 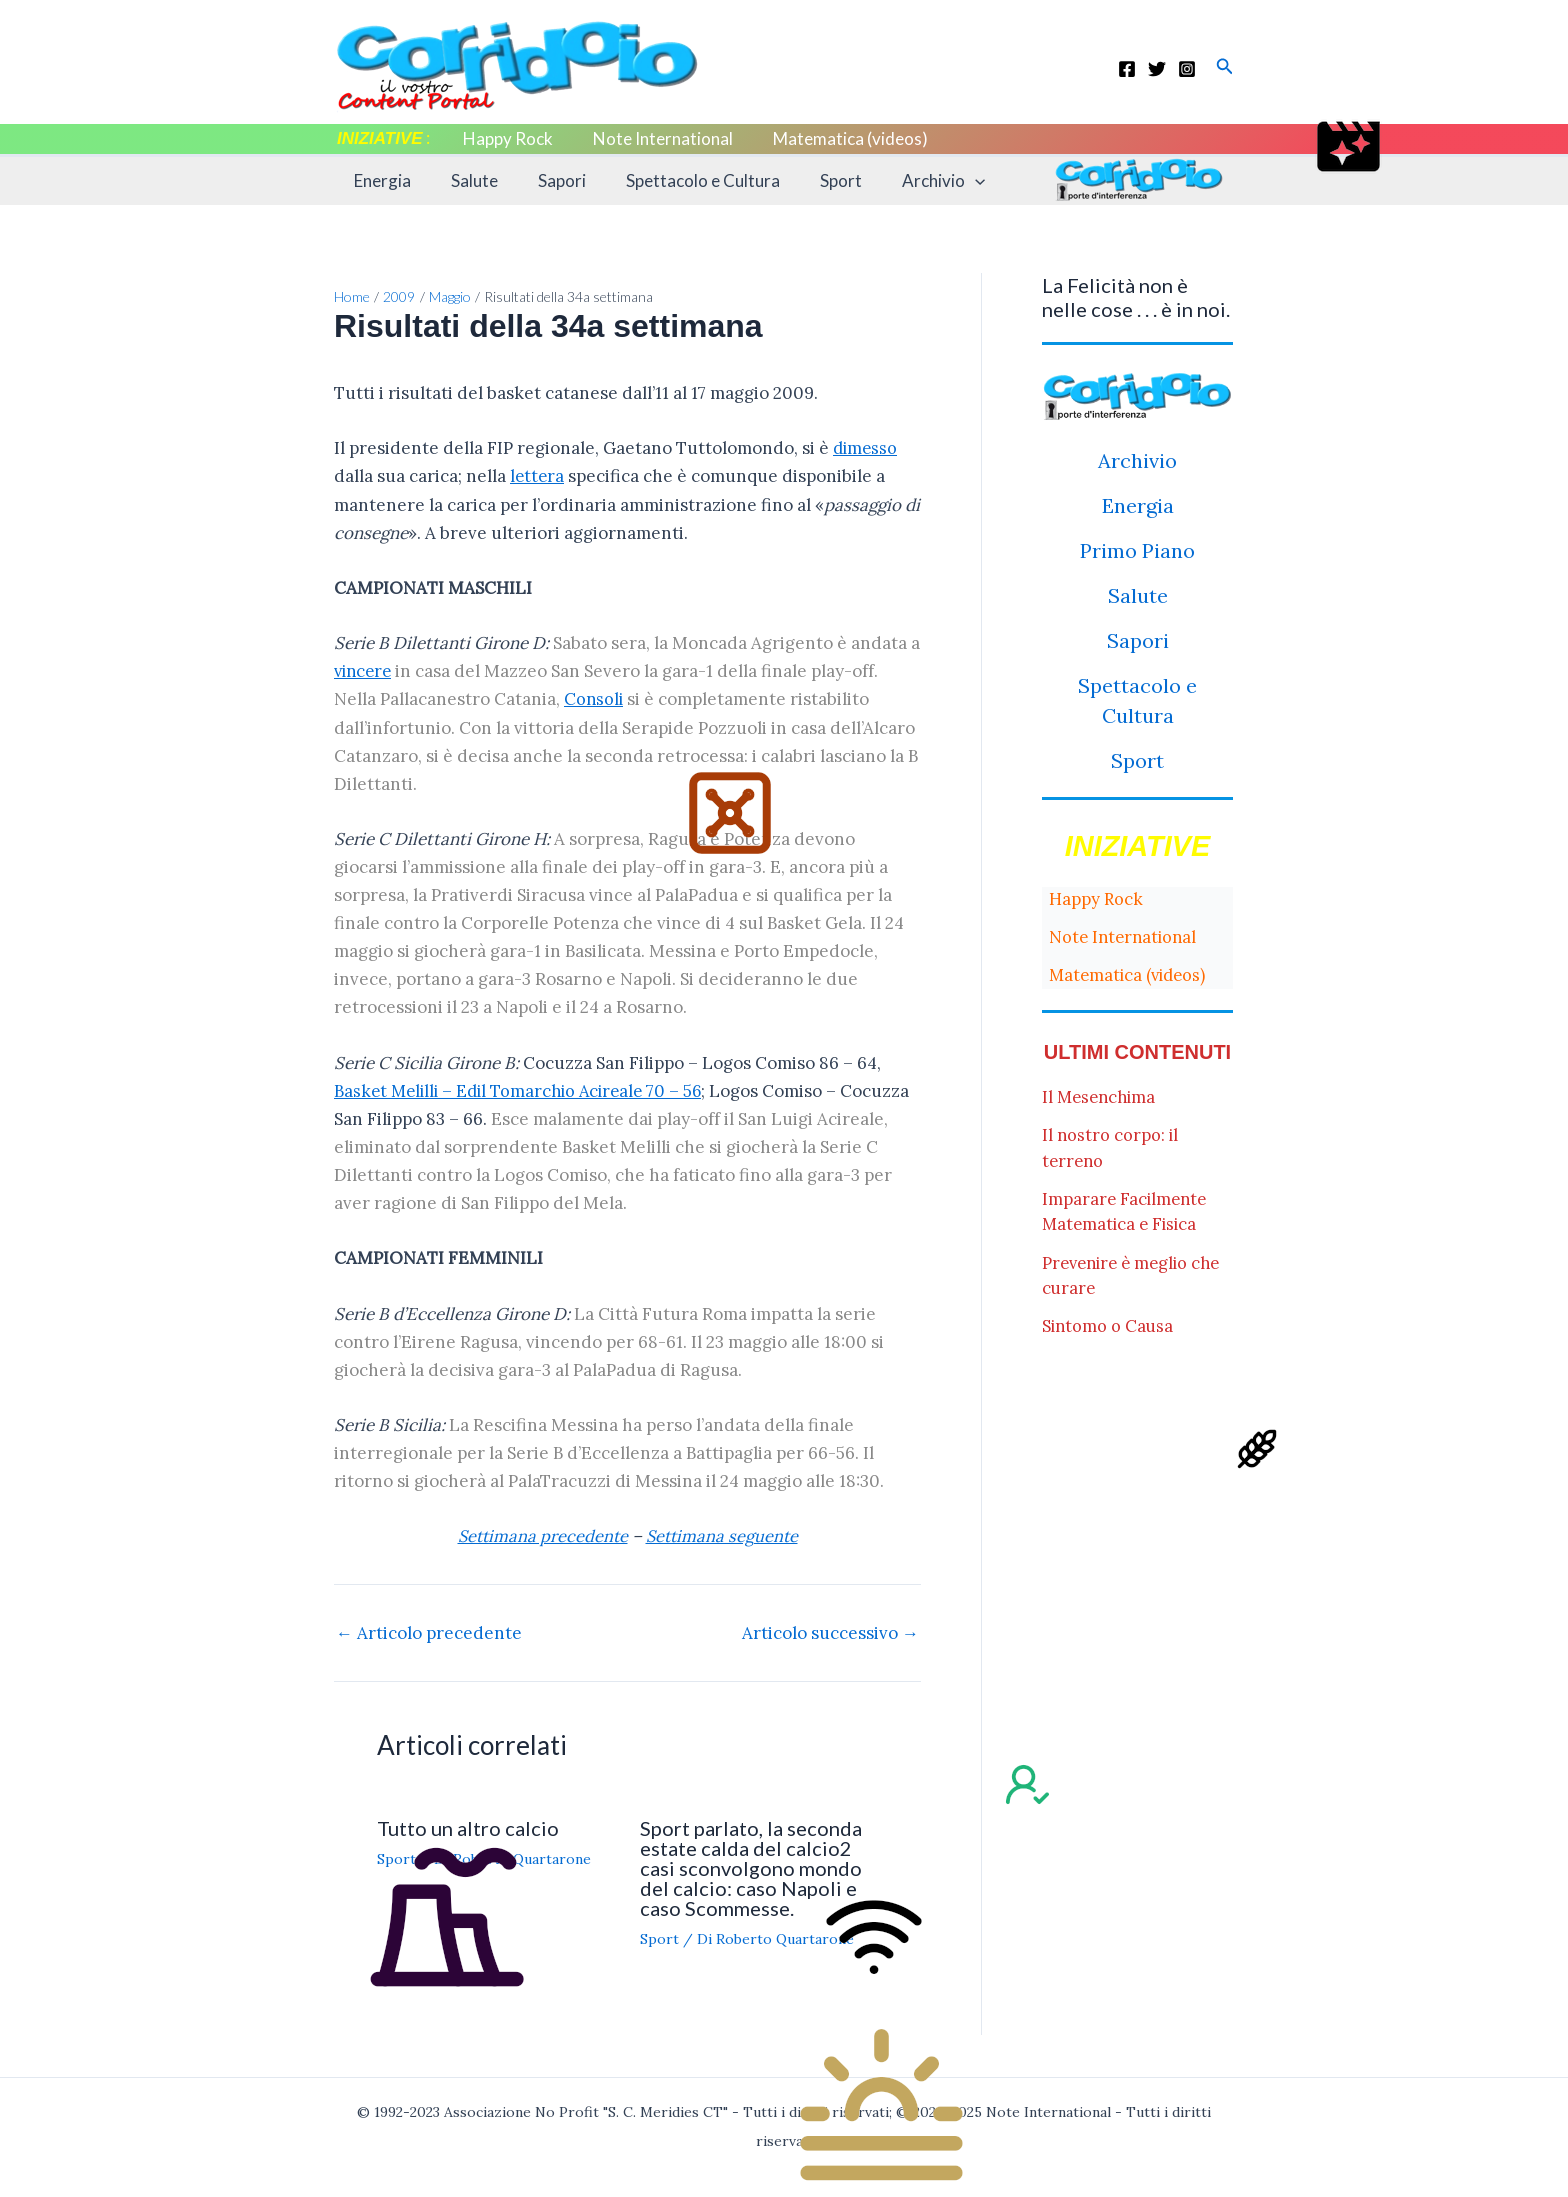 What do you see at coordinates (1027, 1784) in the screenshot?
I see `verify or approve a user account` at bounding box center [1027, 1784].